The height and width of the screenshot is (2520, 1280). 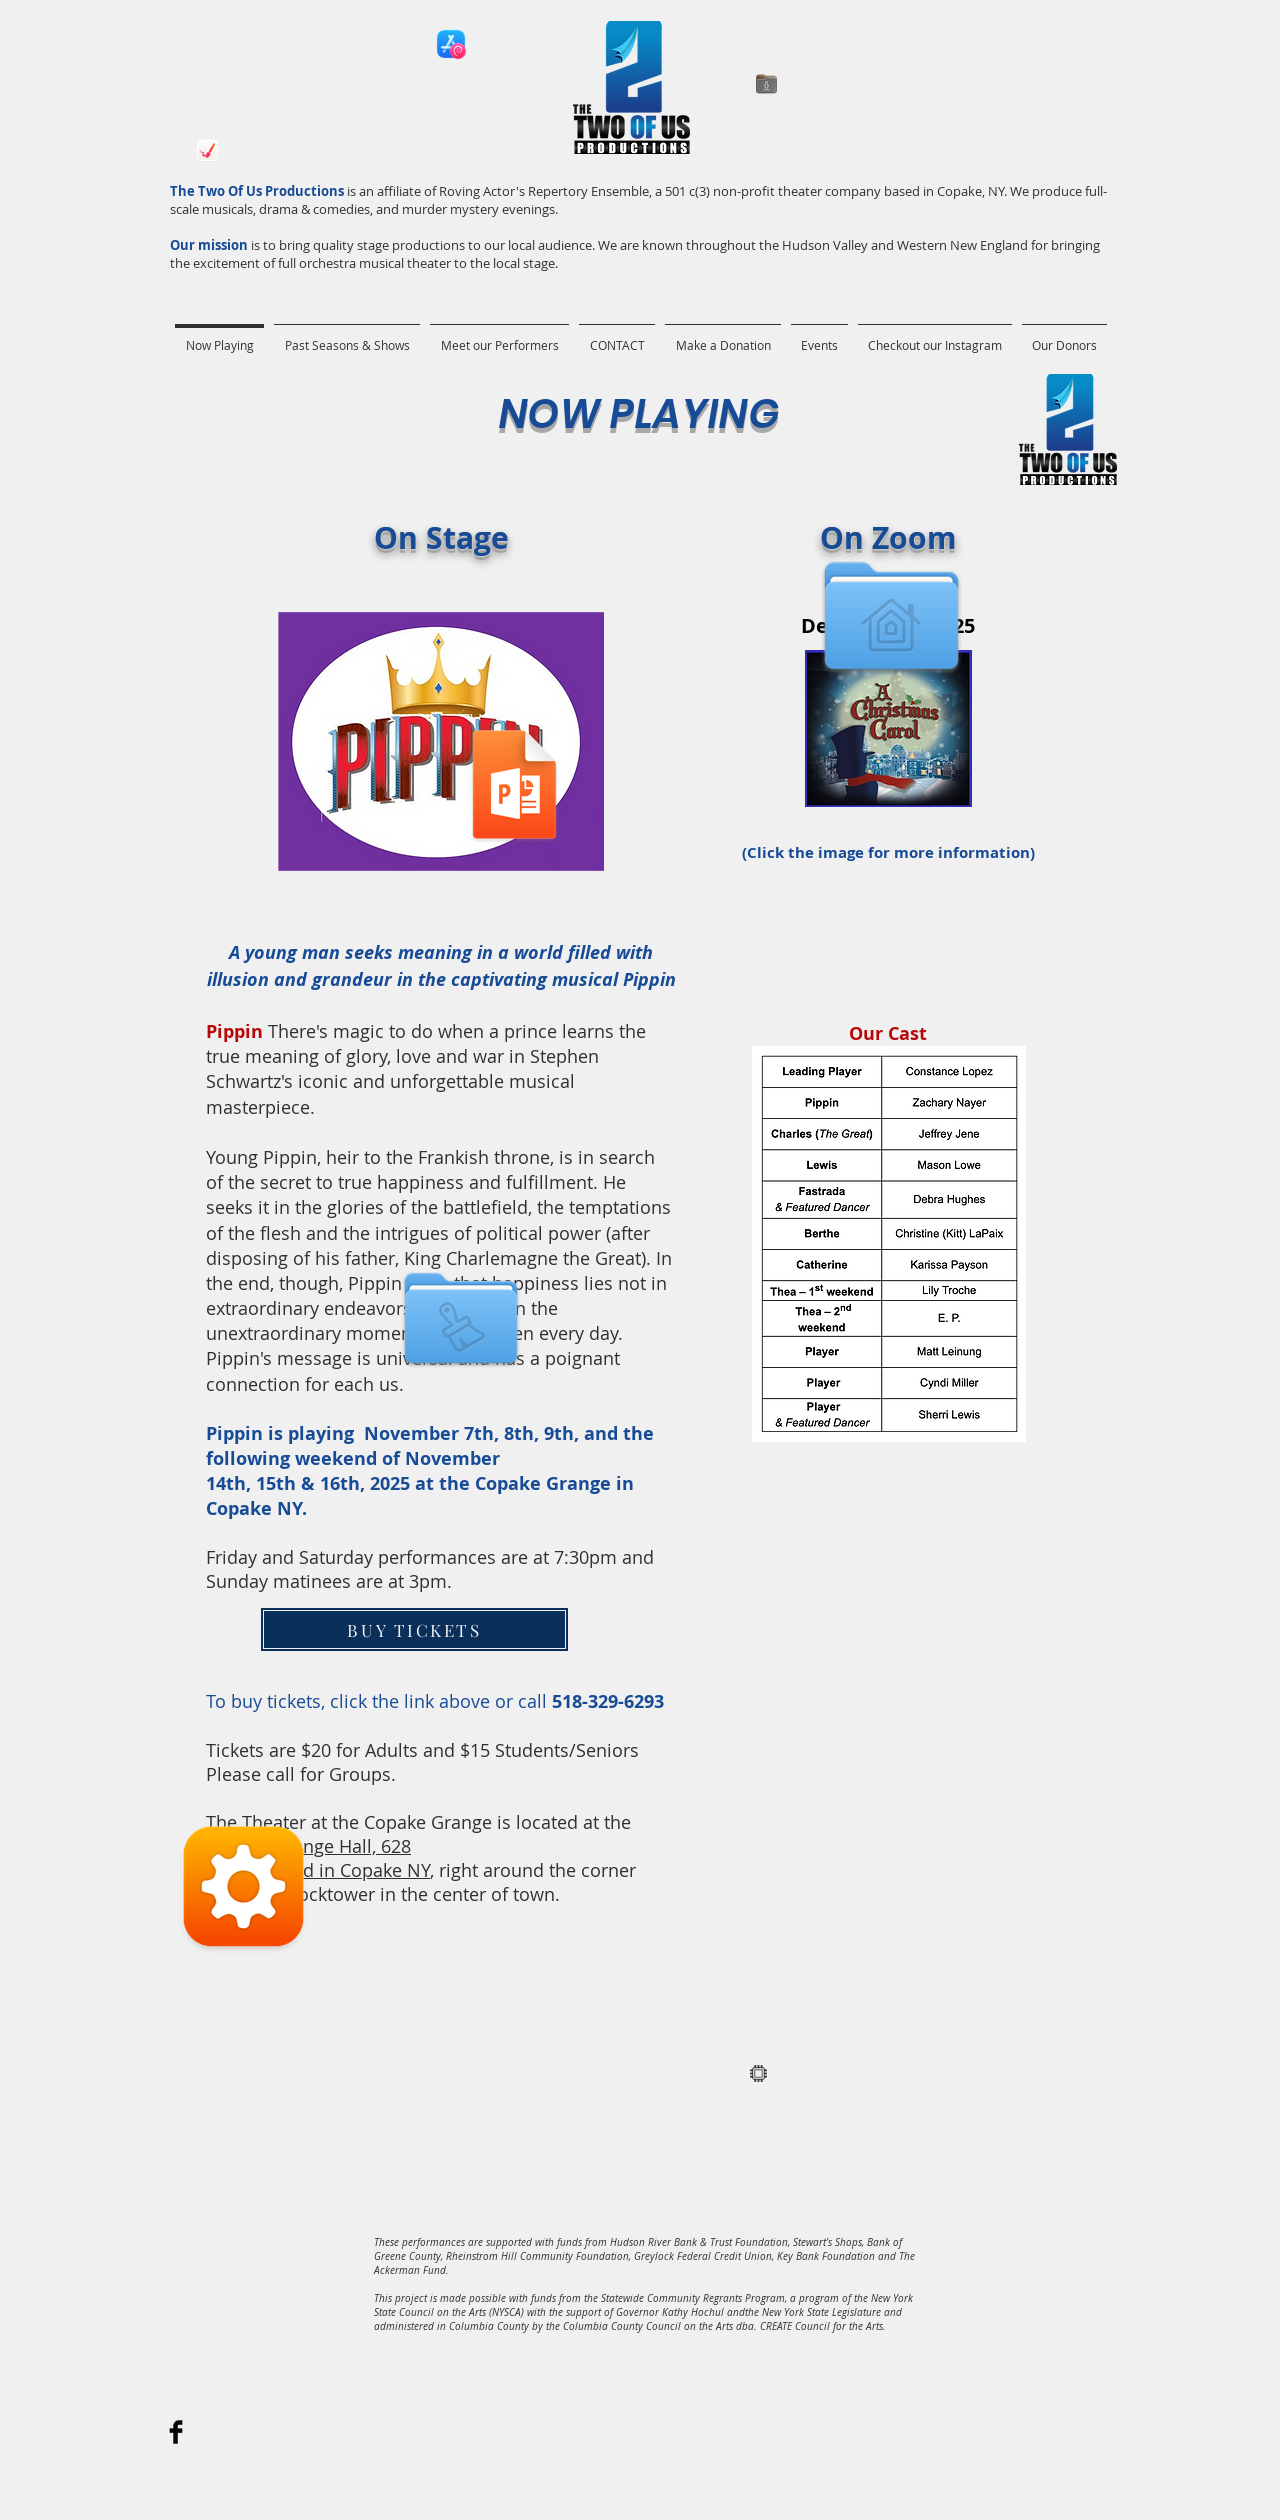 What do you see at coordinates (451, 44) in the screenshot?
I see `open the debian software center` at bounding box center [451, 44].